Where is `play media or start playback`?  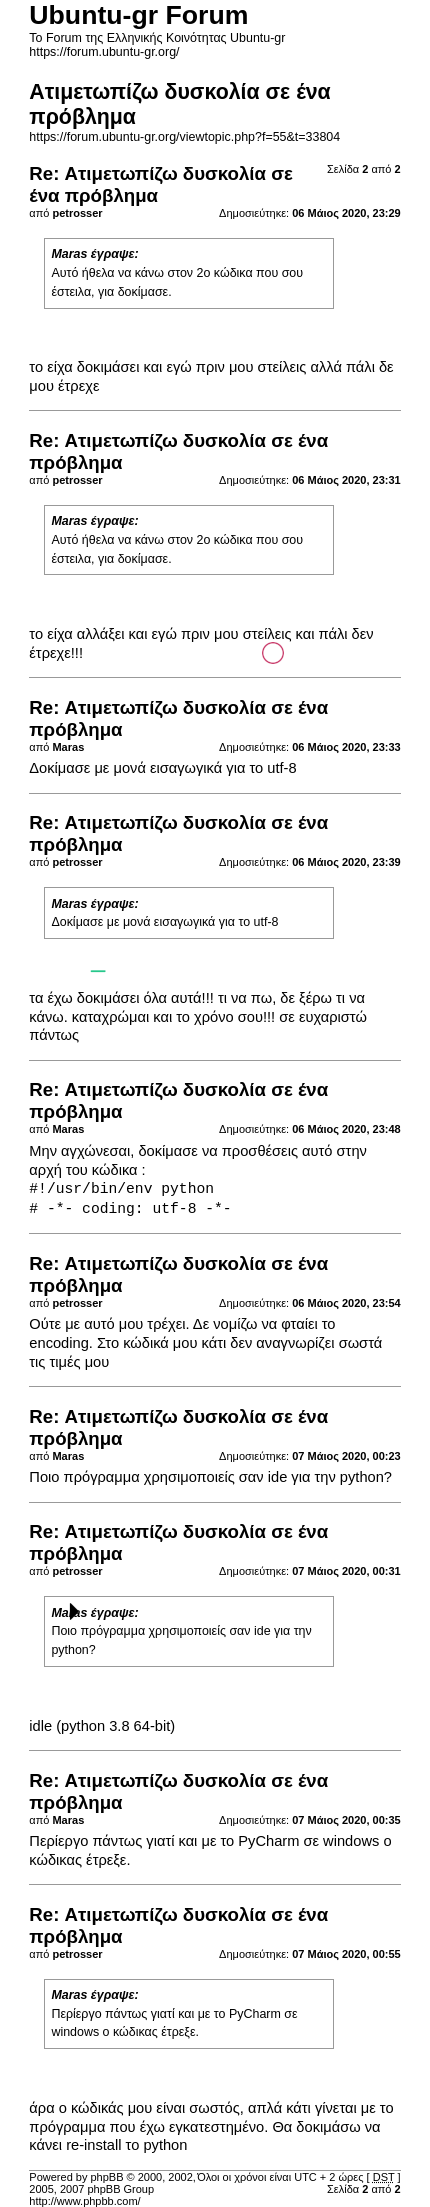 play media or start playback is located at coordinates (74, 1611).